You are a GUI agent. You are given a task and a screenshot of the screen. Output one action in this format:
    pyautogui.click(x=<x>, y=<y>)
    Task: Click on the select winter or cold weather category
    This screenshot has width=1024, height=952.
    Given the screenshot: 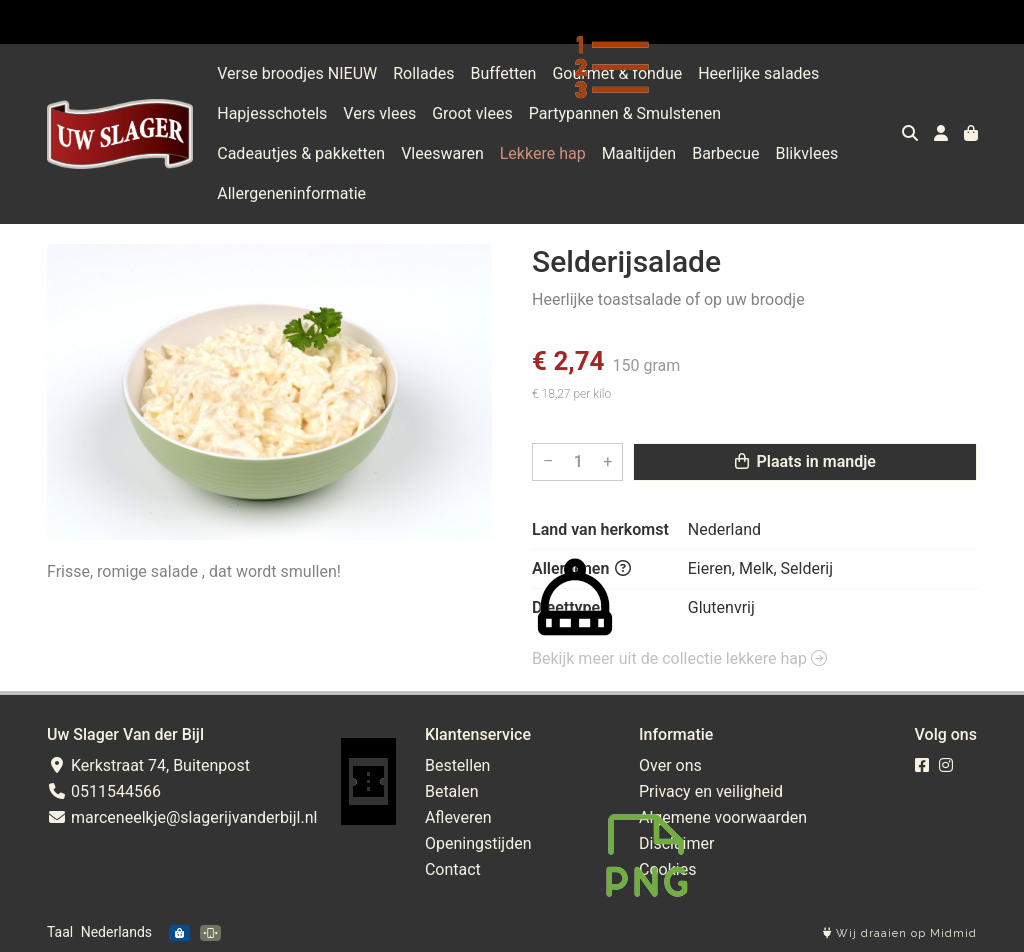 What is the action you would take?
    pyautogui.click(x=575, y=601)
    